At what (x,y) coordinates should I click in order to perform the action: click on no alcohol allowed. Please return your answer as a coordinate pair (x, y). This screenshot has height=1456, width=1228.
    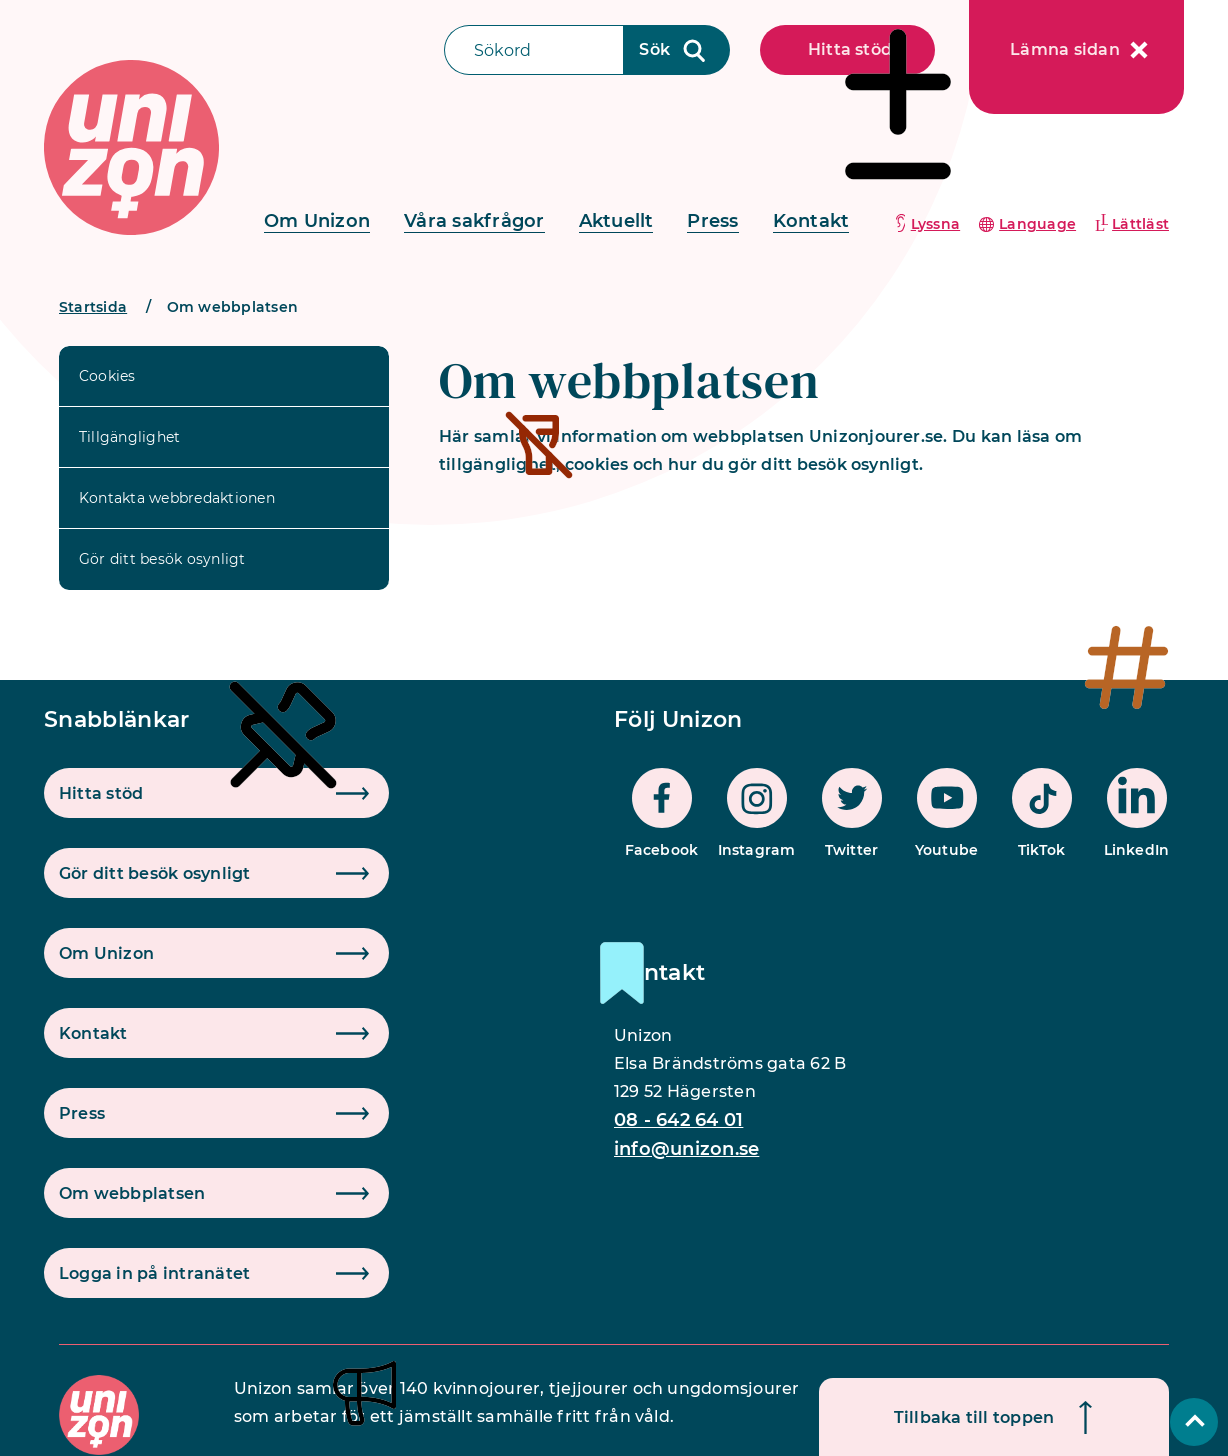
    Looking at the image, I should click on (539, 445).